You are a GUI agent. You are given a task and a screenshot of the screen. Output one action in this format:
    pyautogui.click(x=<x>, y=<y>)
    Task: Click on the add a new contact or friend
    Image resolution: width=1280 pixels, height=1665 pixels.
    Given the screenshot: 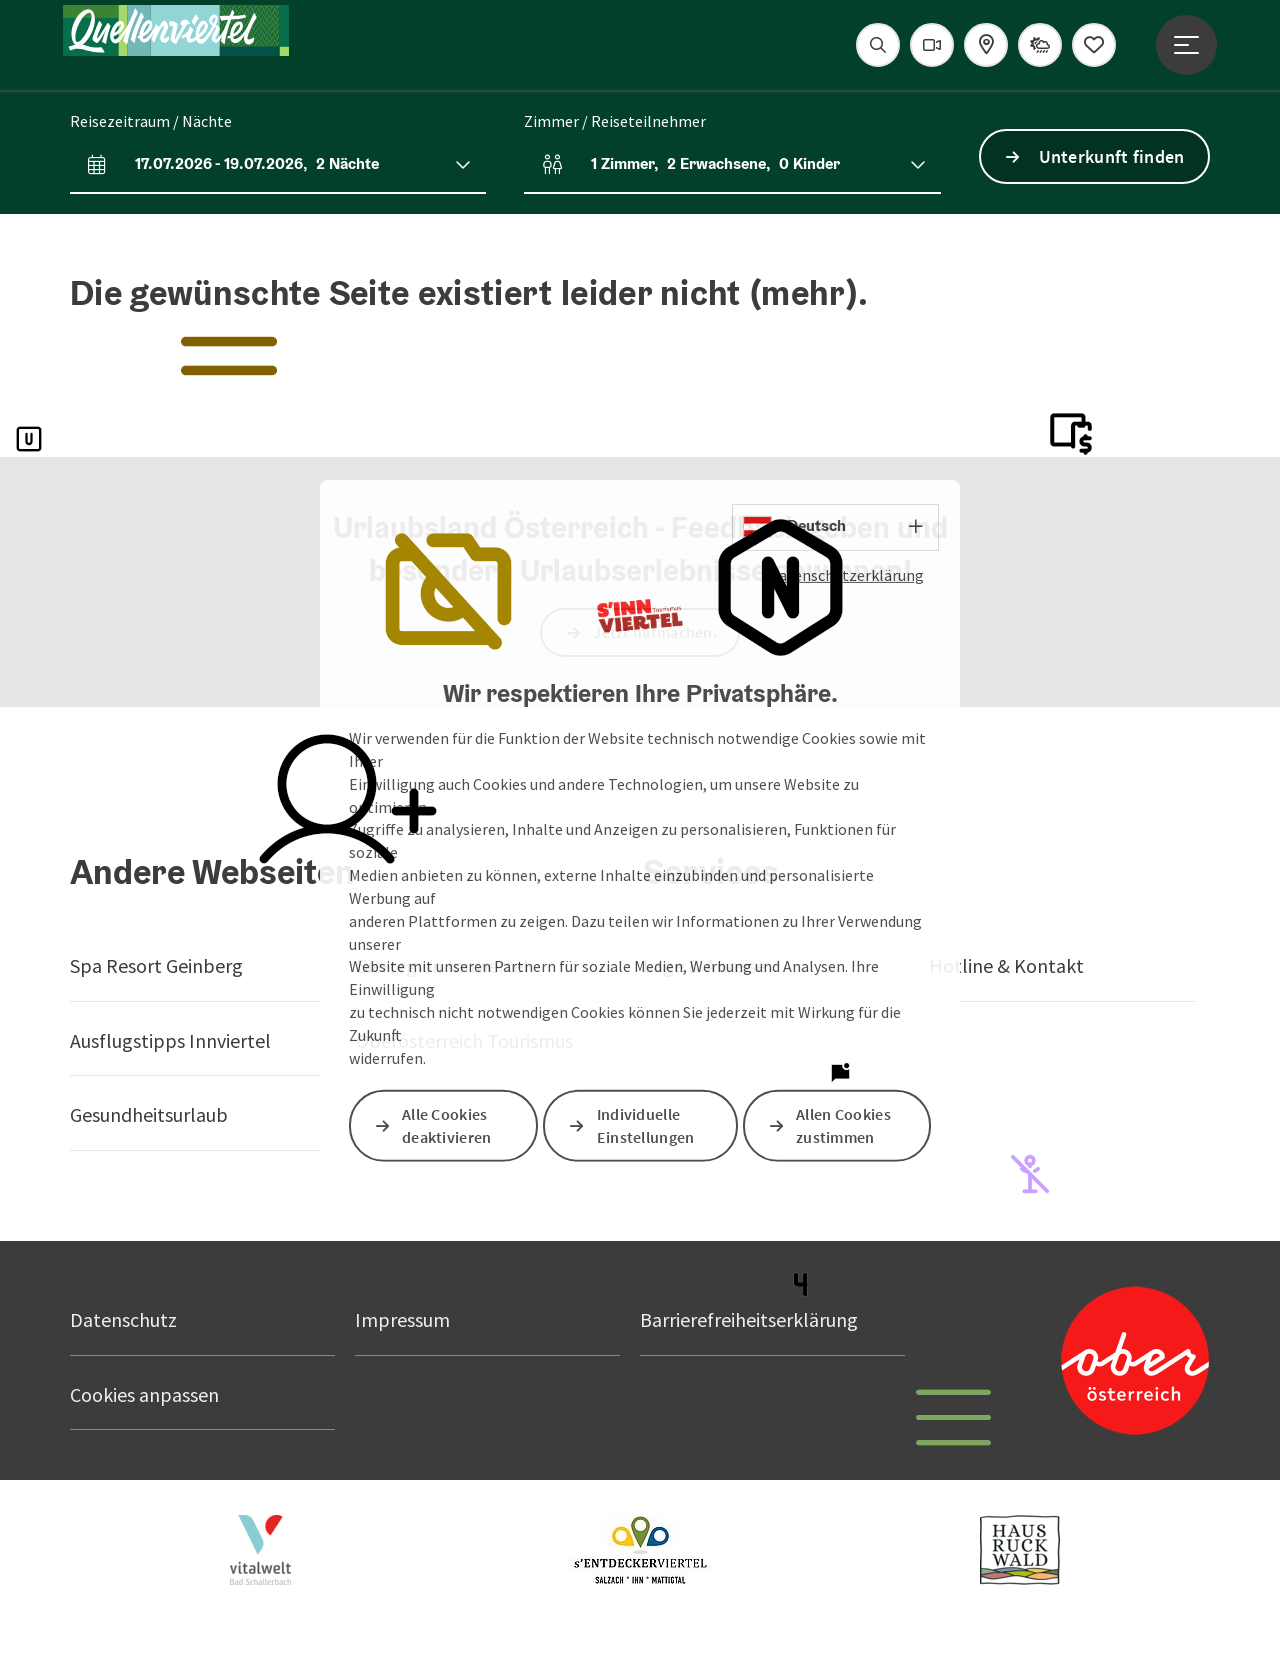 What is the action you would take?
    pyautogui.click(x=342, y=805)
    